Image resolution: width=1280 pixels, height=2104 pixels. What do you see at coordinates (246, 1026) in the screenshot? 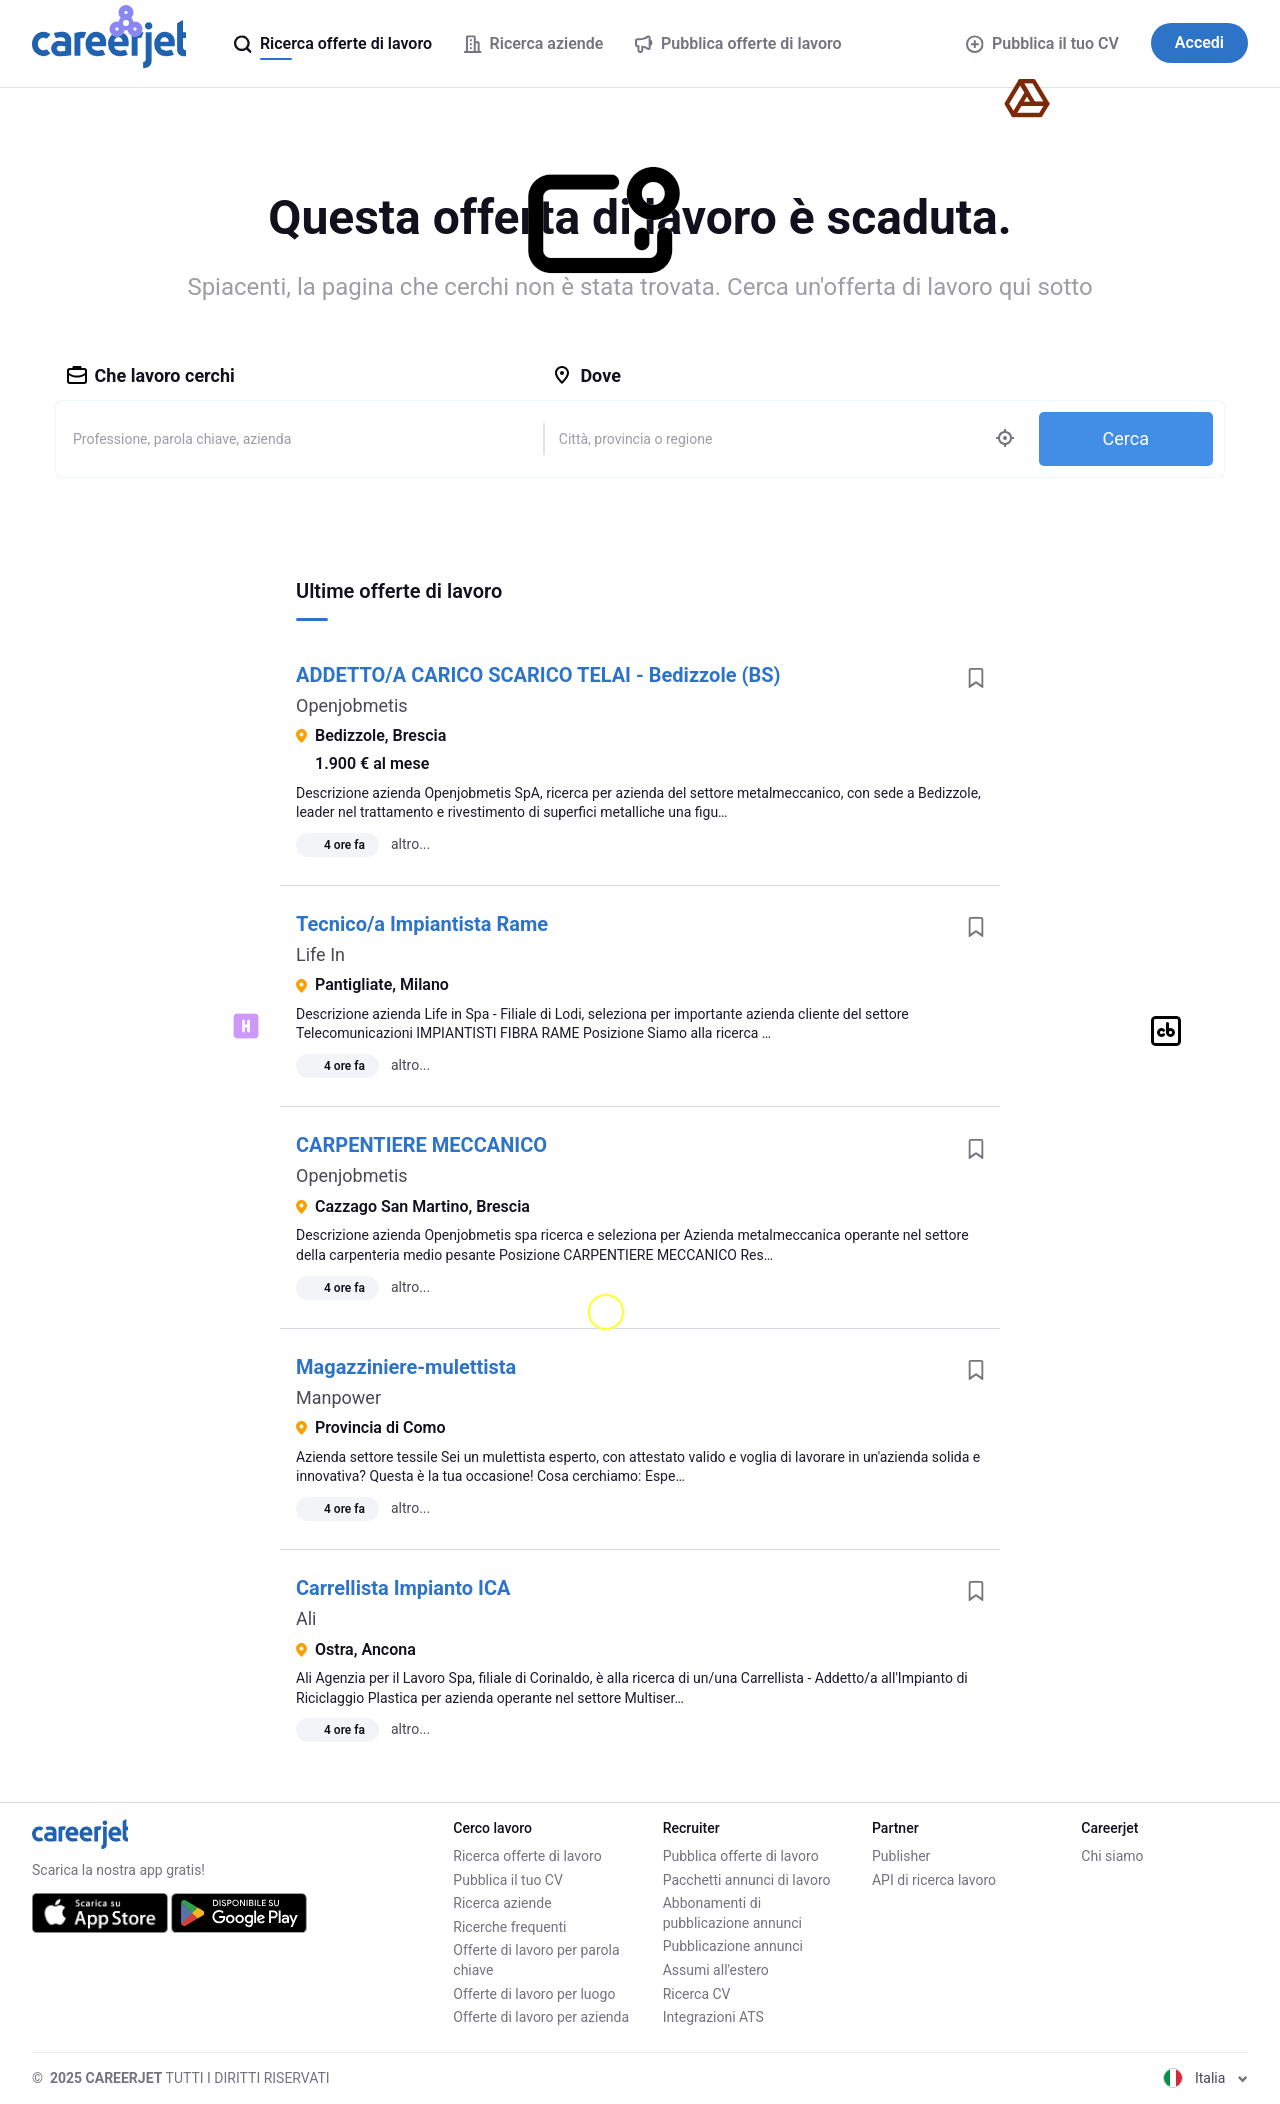
I see `hospital or healthcare location marker` at bounding box center [246, 1026].